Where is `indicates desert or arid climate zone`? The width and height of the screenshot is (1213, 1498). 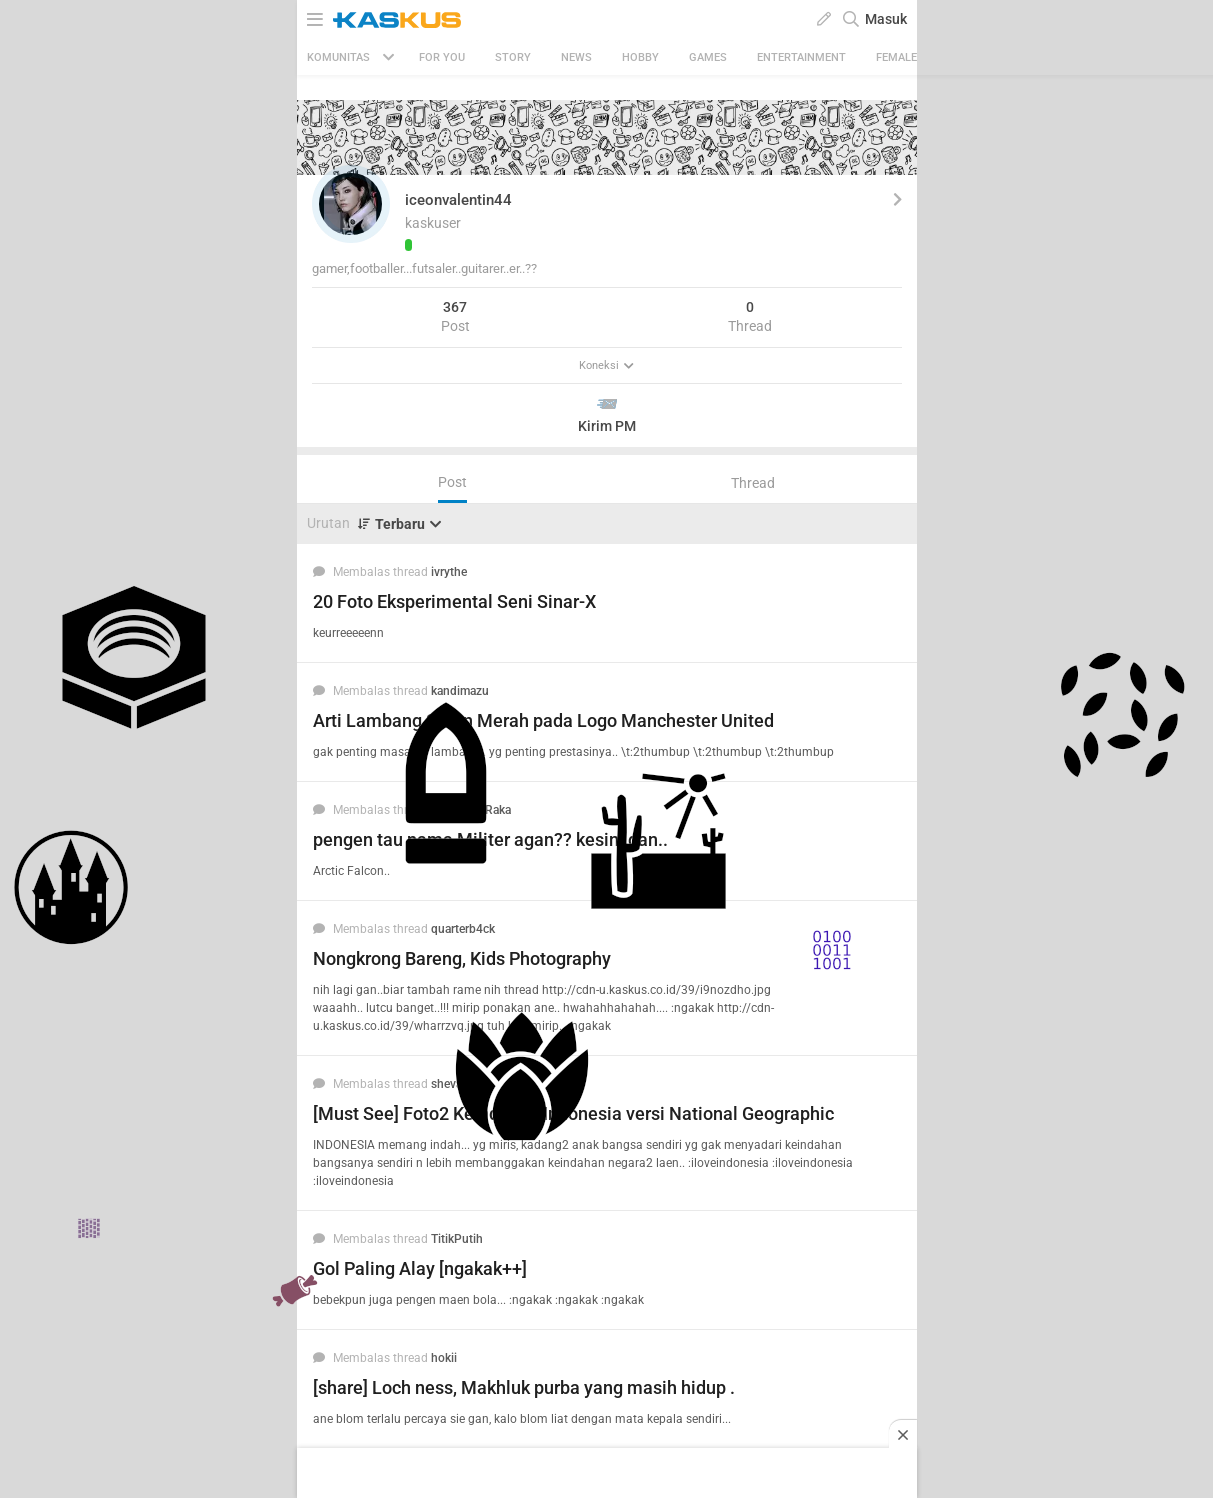 indicates desert or arid climate zone is located at coordinates (658, 841).